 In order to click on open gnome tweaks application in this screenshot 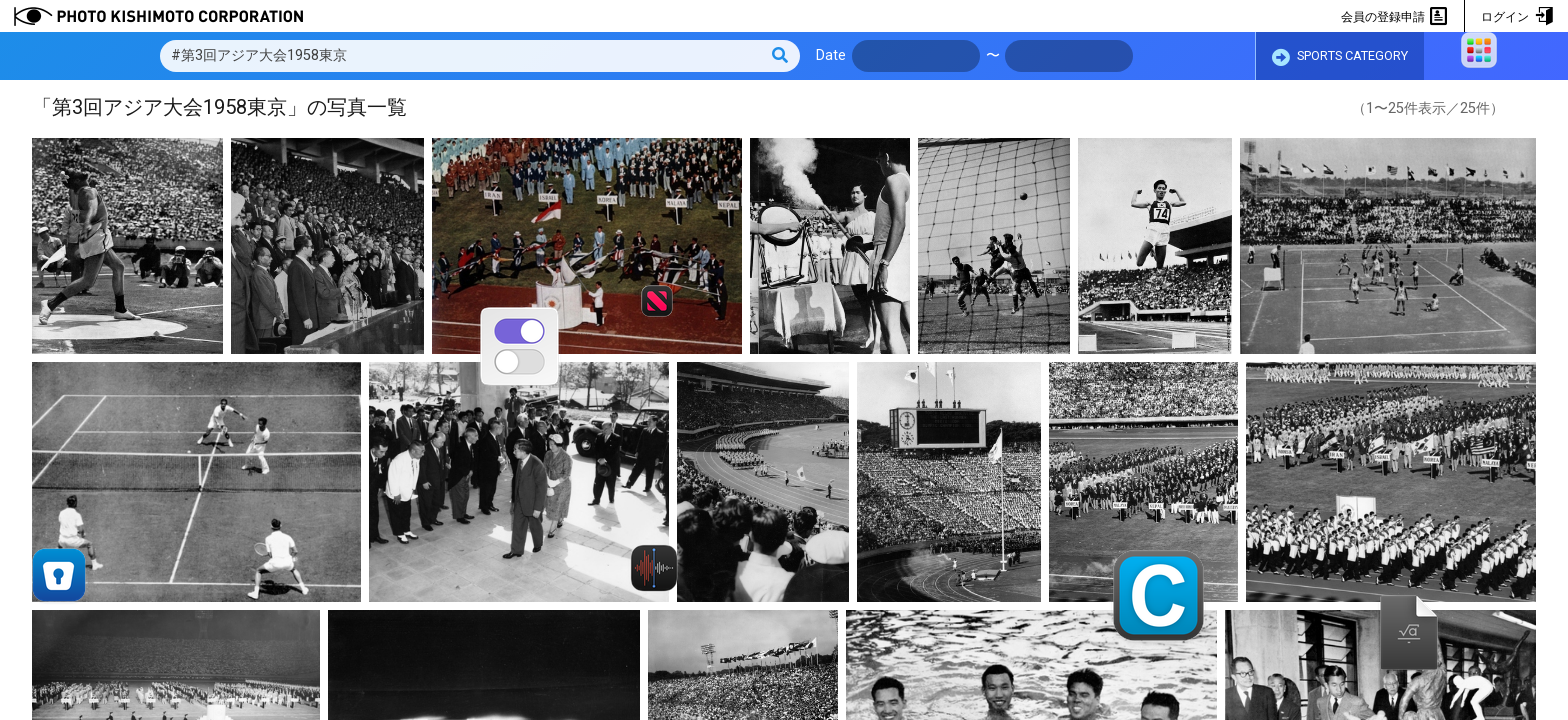, I will do `click(519, 346)`.